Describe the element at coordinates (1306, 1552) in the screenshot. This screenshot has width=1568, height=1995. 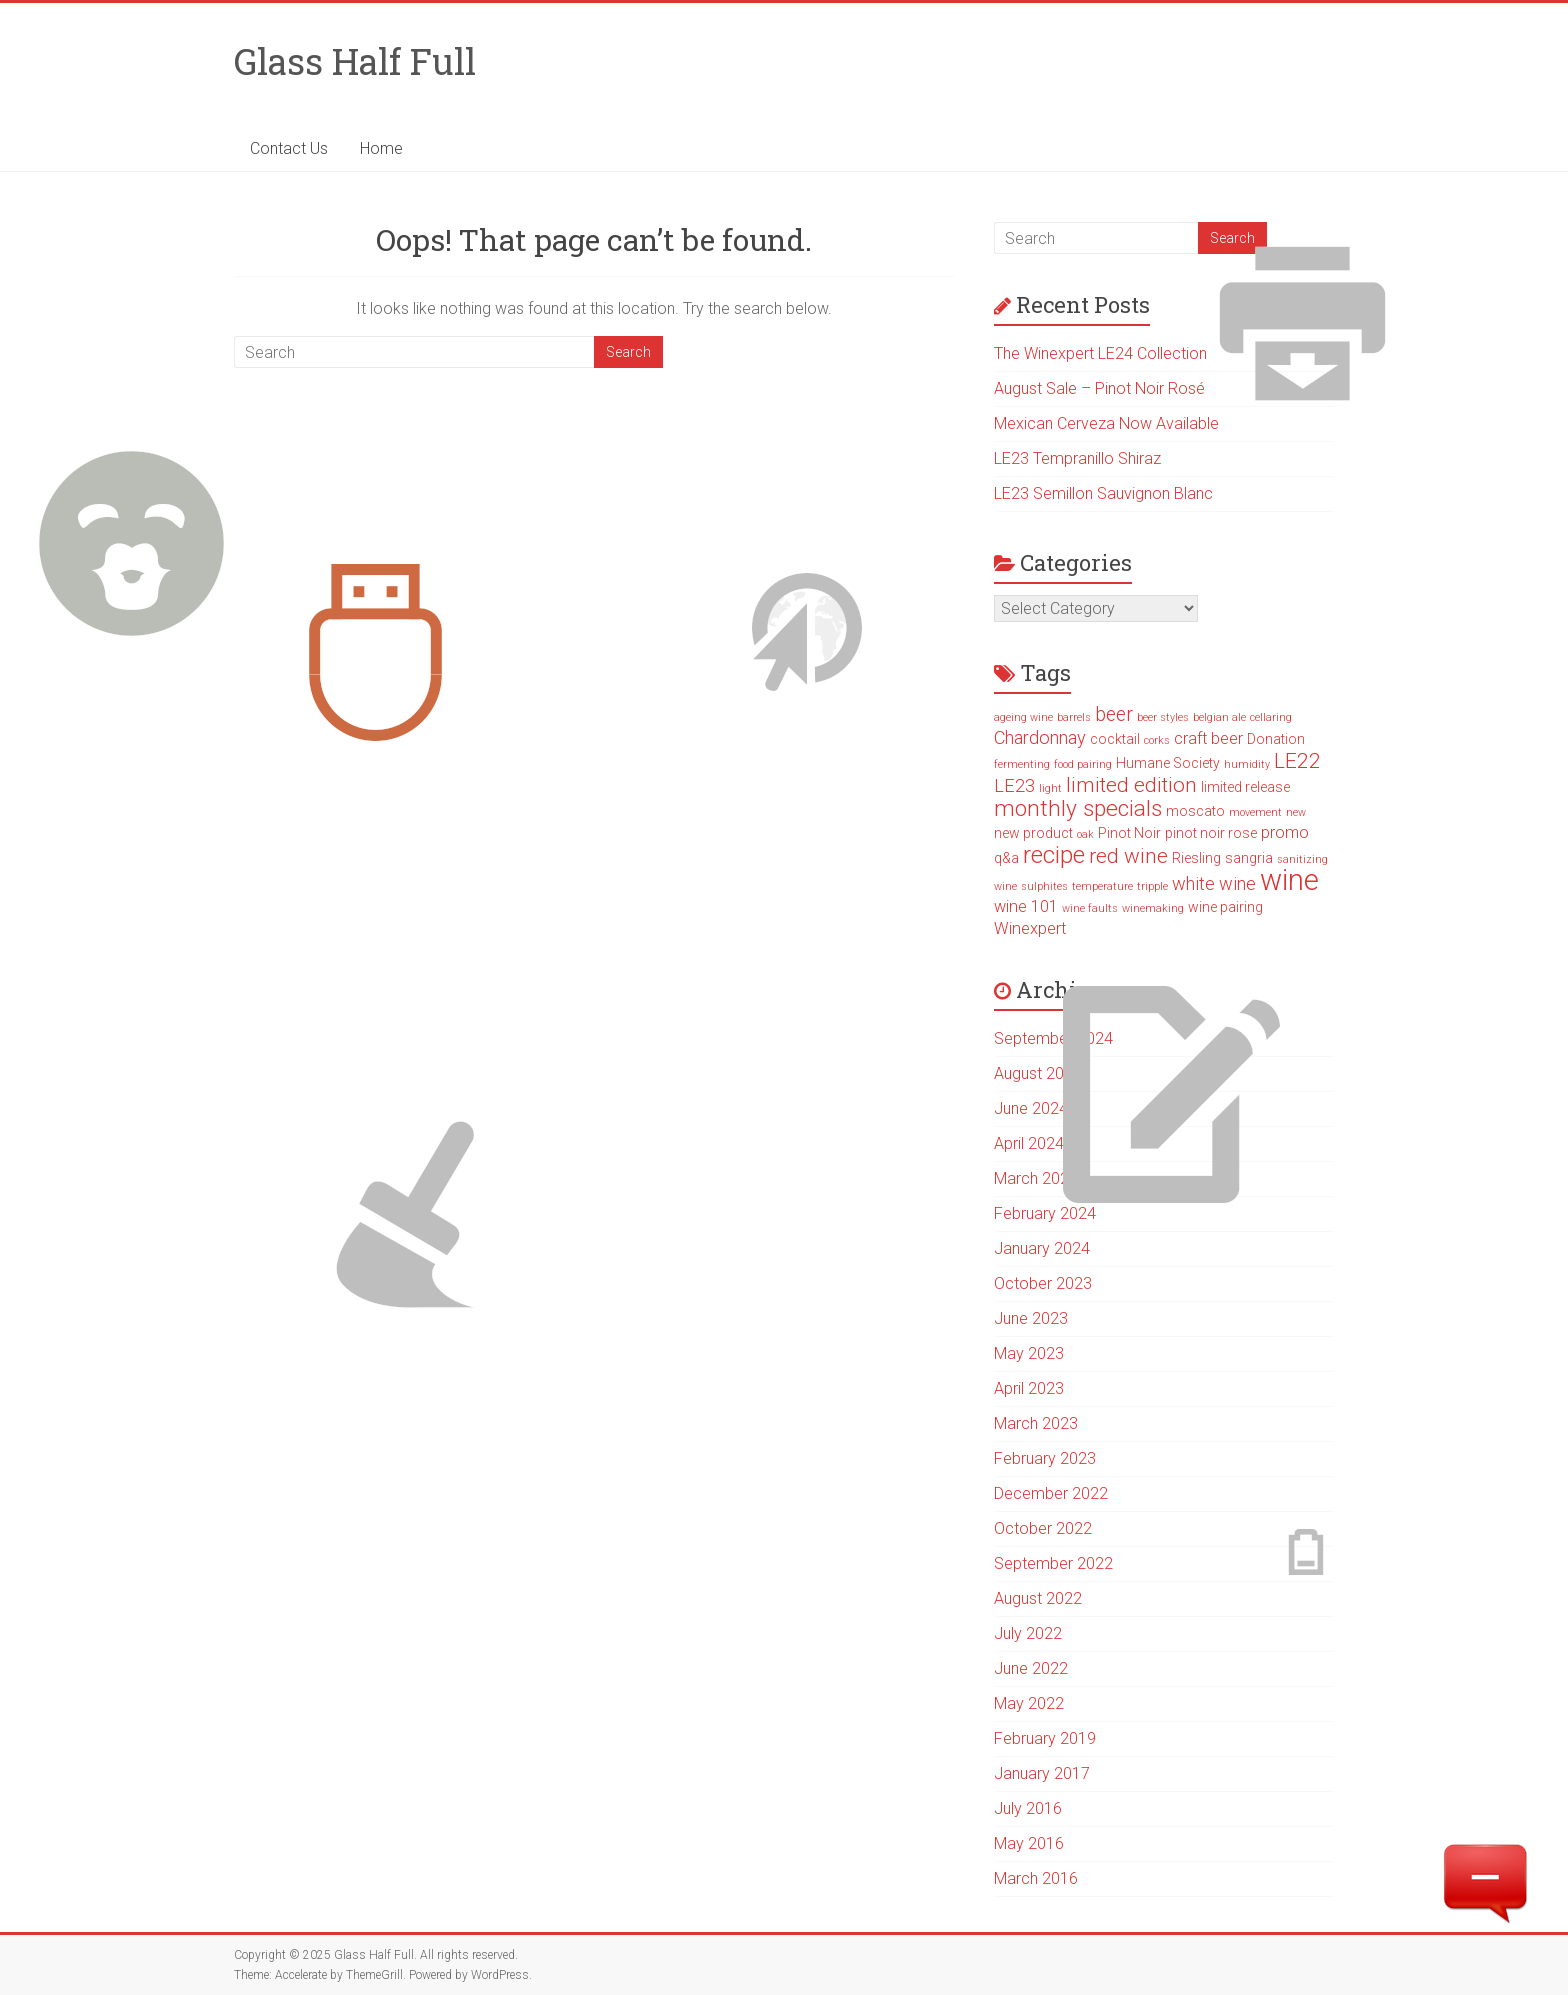
I see `indicates low battery level` at that location.